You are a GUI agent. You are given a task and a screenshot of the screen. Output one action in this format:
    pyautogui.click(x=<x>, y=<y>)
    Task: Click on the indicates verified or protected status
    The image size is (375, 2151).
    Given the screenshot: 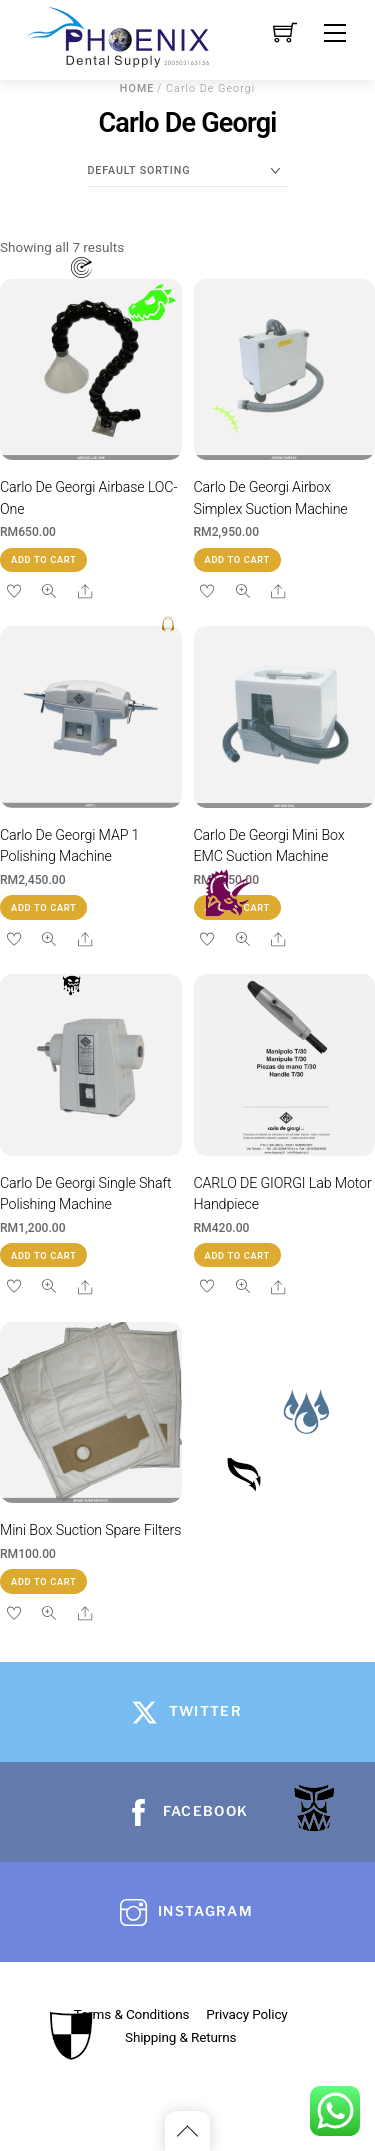 What is the action you would take?
    pyautogui.click(x=71, y=2036)
    